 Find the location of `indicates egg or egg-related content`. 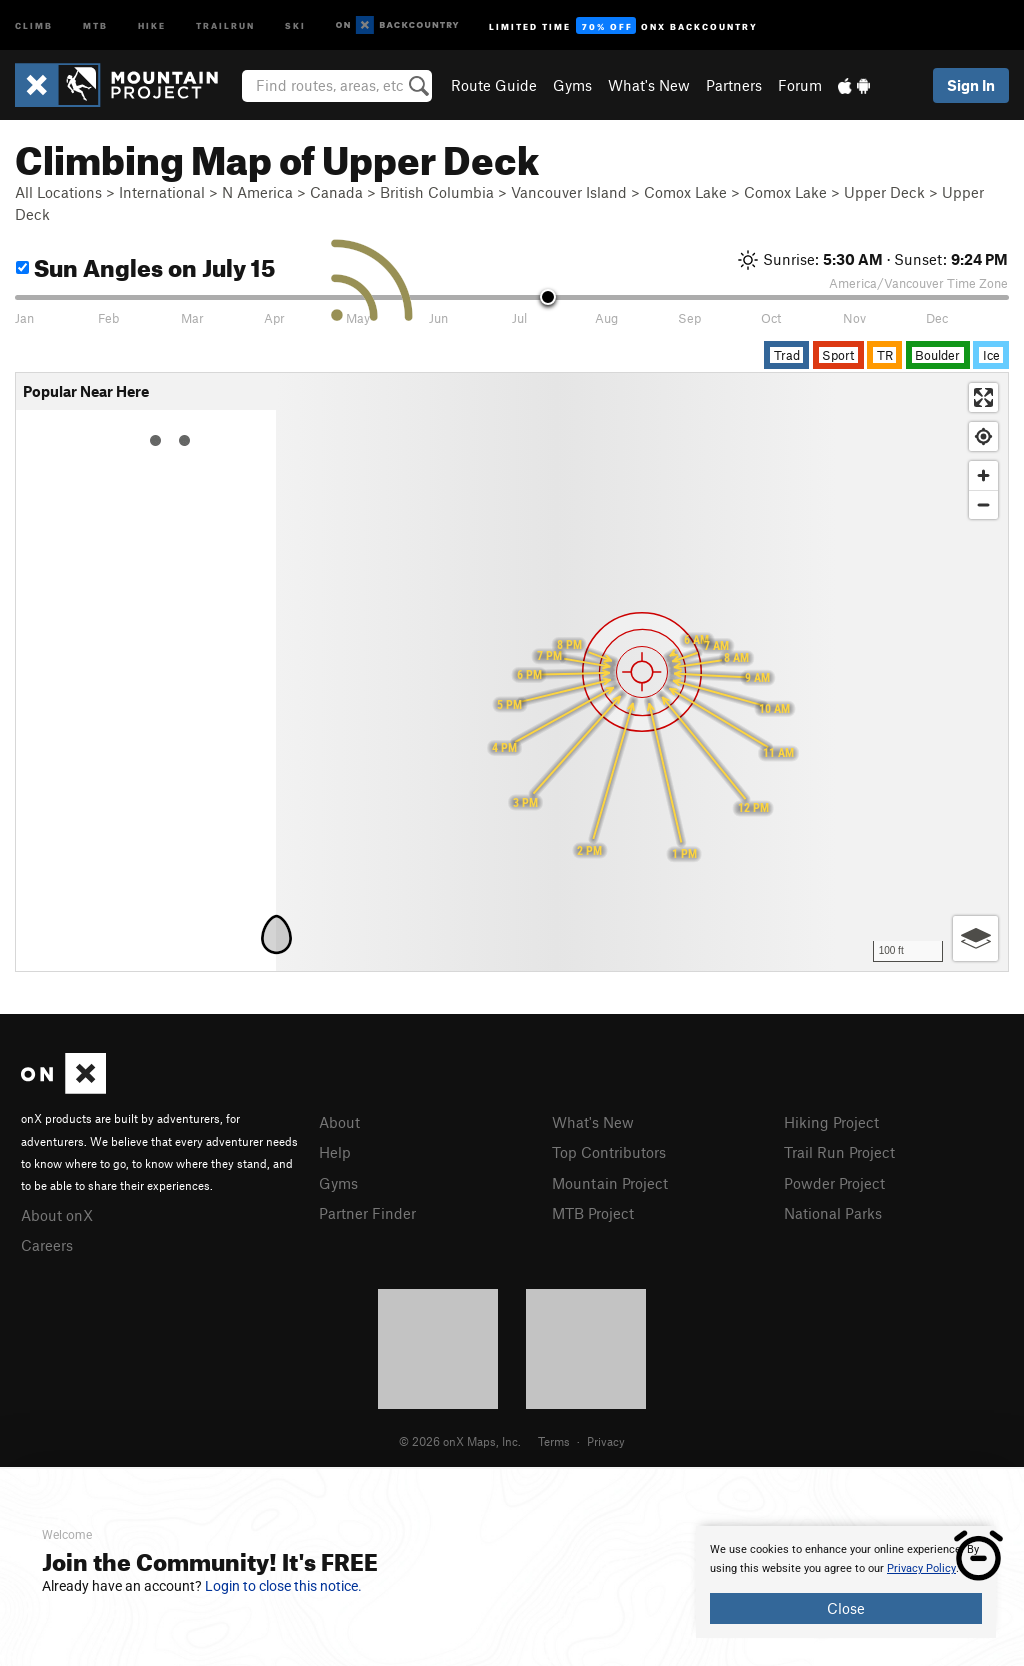

indicates egg or egg-related content is located at coordinates (276, 934).